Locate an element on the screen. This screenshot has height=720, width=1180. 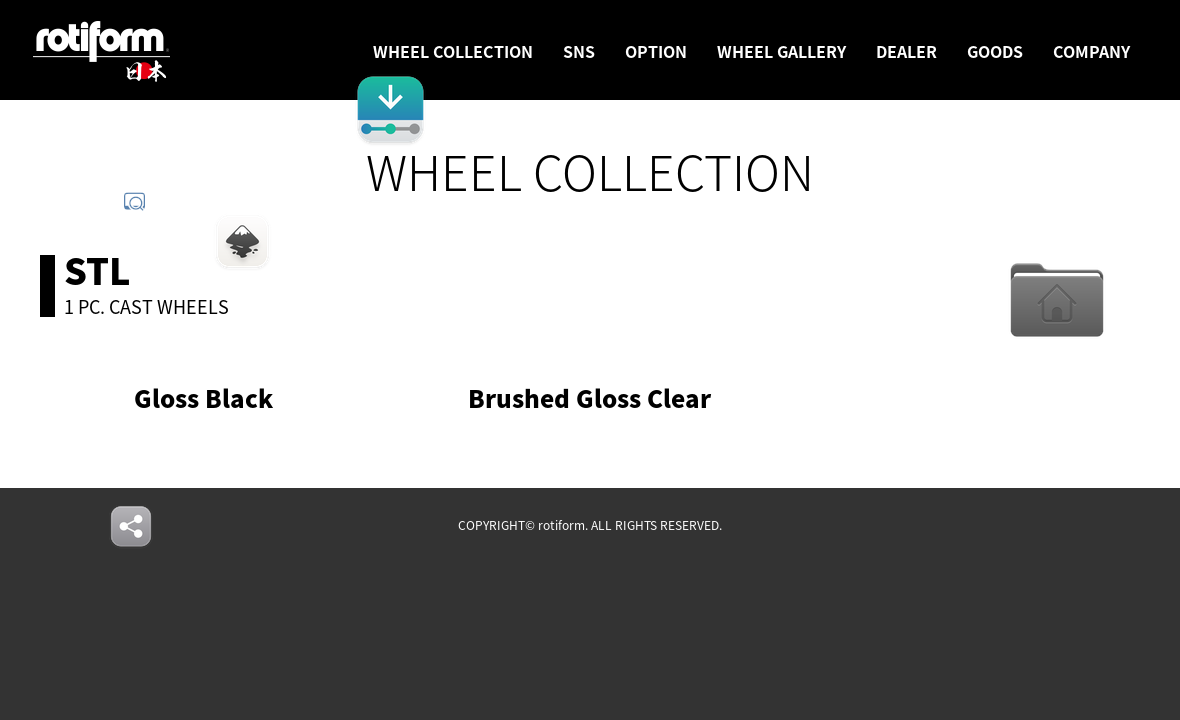
open inkscape vector graphics editor is located at coordinates (242, 241).